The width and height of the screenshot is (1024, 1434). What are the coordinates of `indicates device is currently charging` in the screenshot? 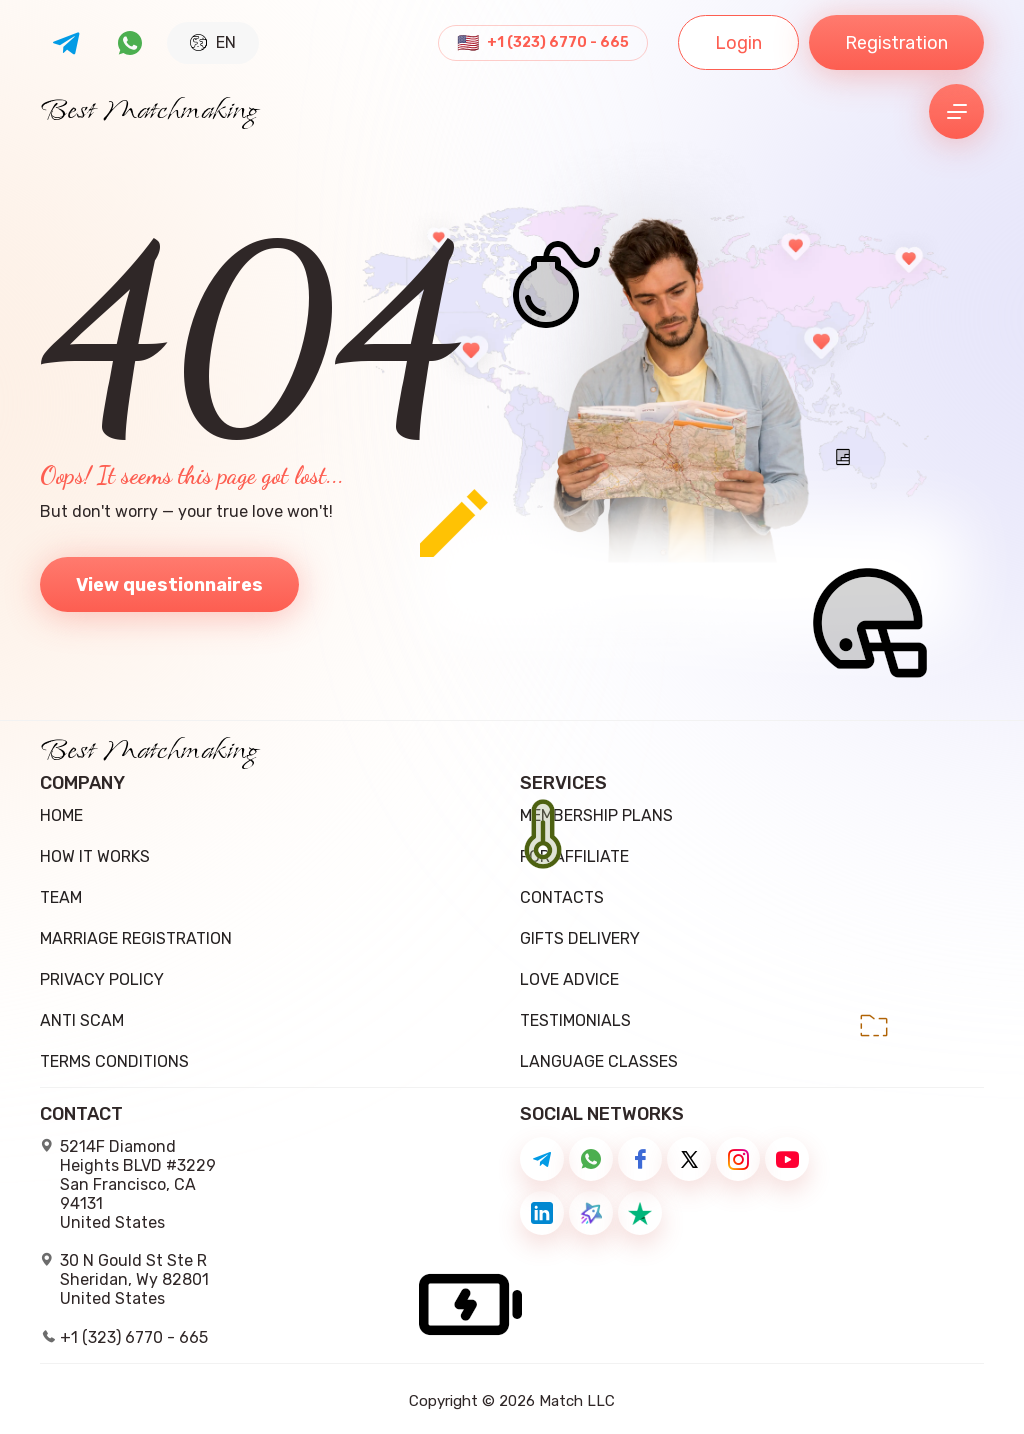 It's located at (470, 1304).